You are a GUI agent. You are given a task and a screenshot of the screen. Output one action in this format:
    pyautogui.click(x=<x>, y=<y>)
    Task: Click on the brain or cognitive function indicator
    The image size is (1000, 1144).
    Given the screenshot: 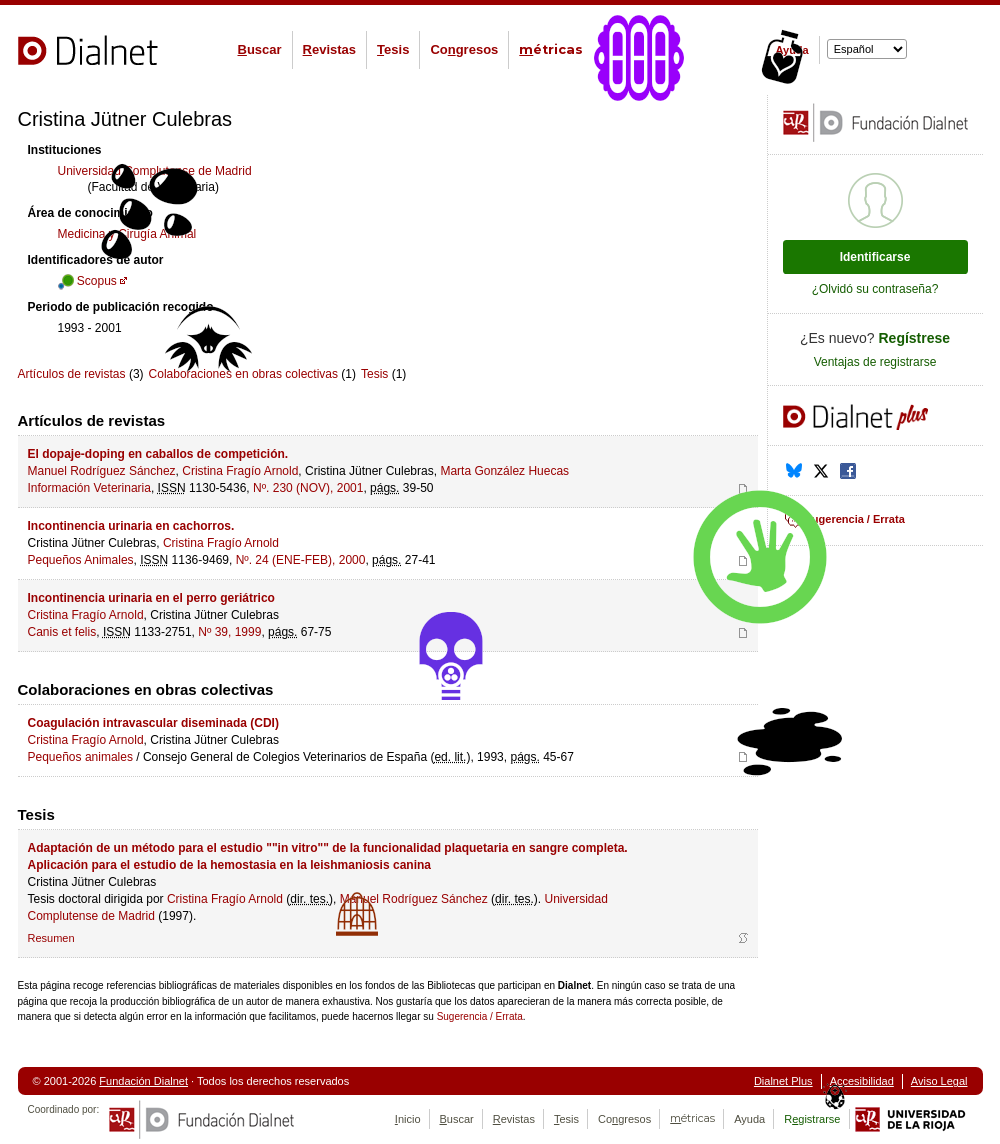 What is the action you would take?
    pyautogui.click(x=639, y=58)
    